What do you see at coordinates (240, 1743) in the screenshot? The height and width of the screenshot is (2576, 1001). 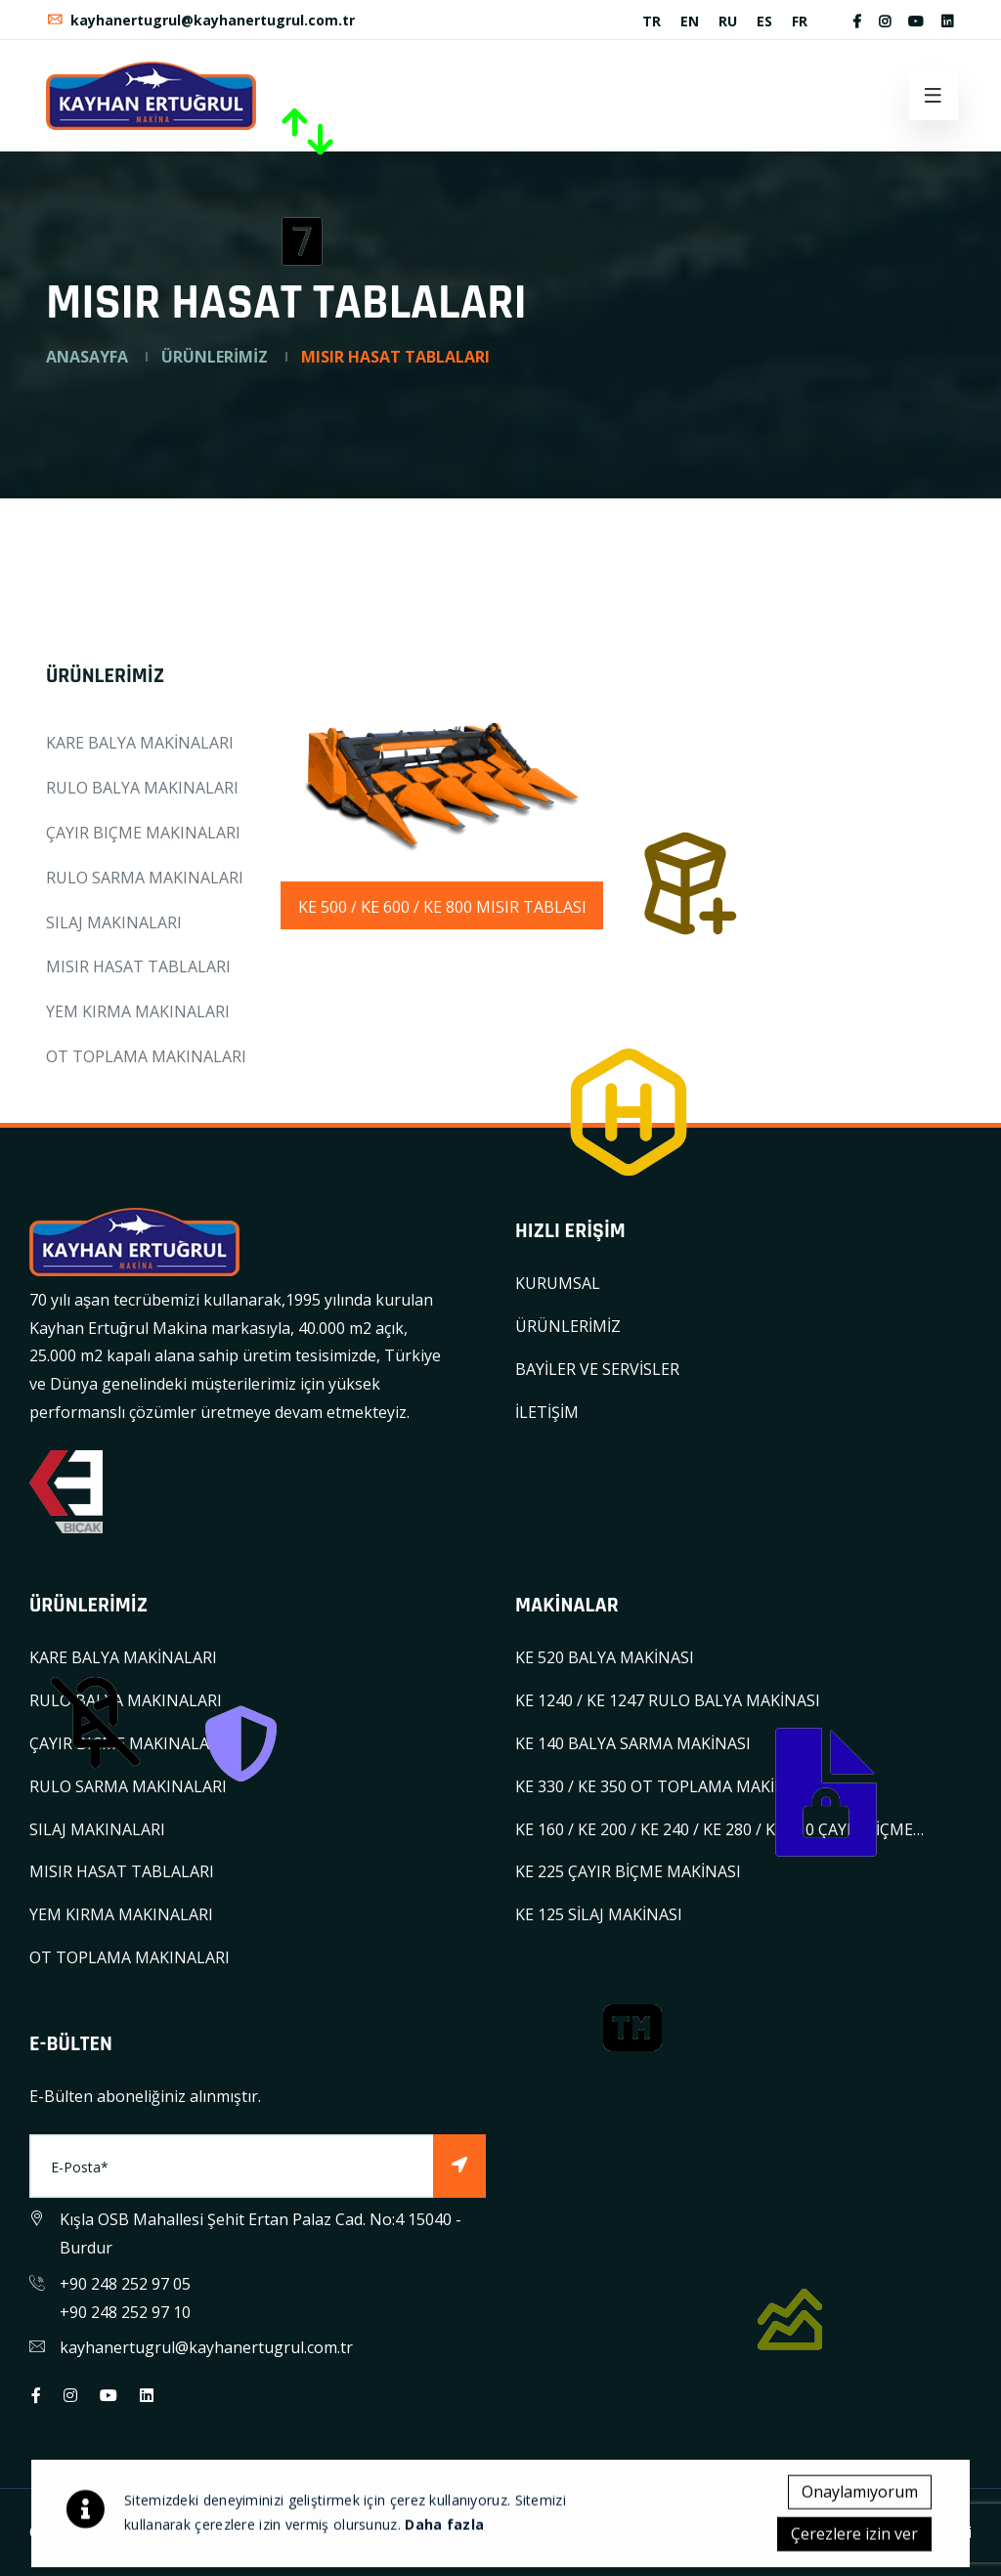 I see `view security or protection settings` at bounding box center [240, 1743].